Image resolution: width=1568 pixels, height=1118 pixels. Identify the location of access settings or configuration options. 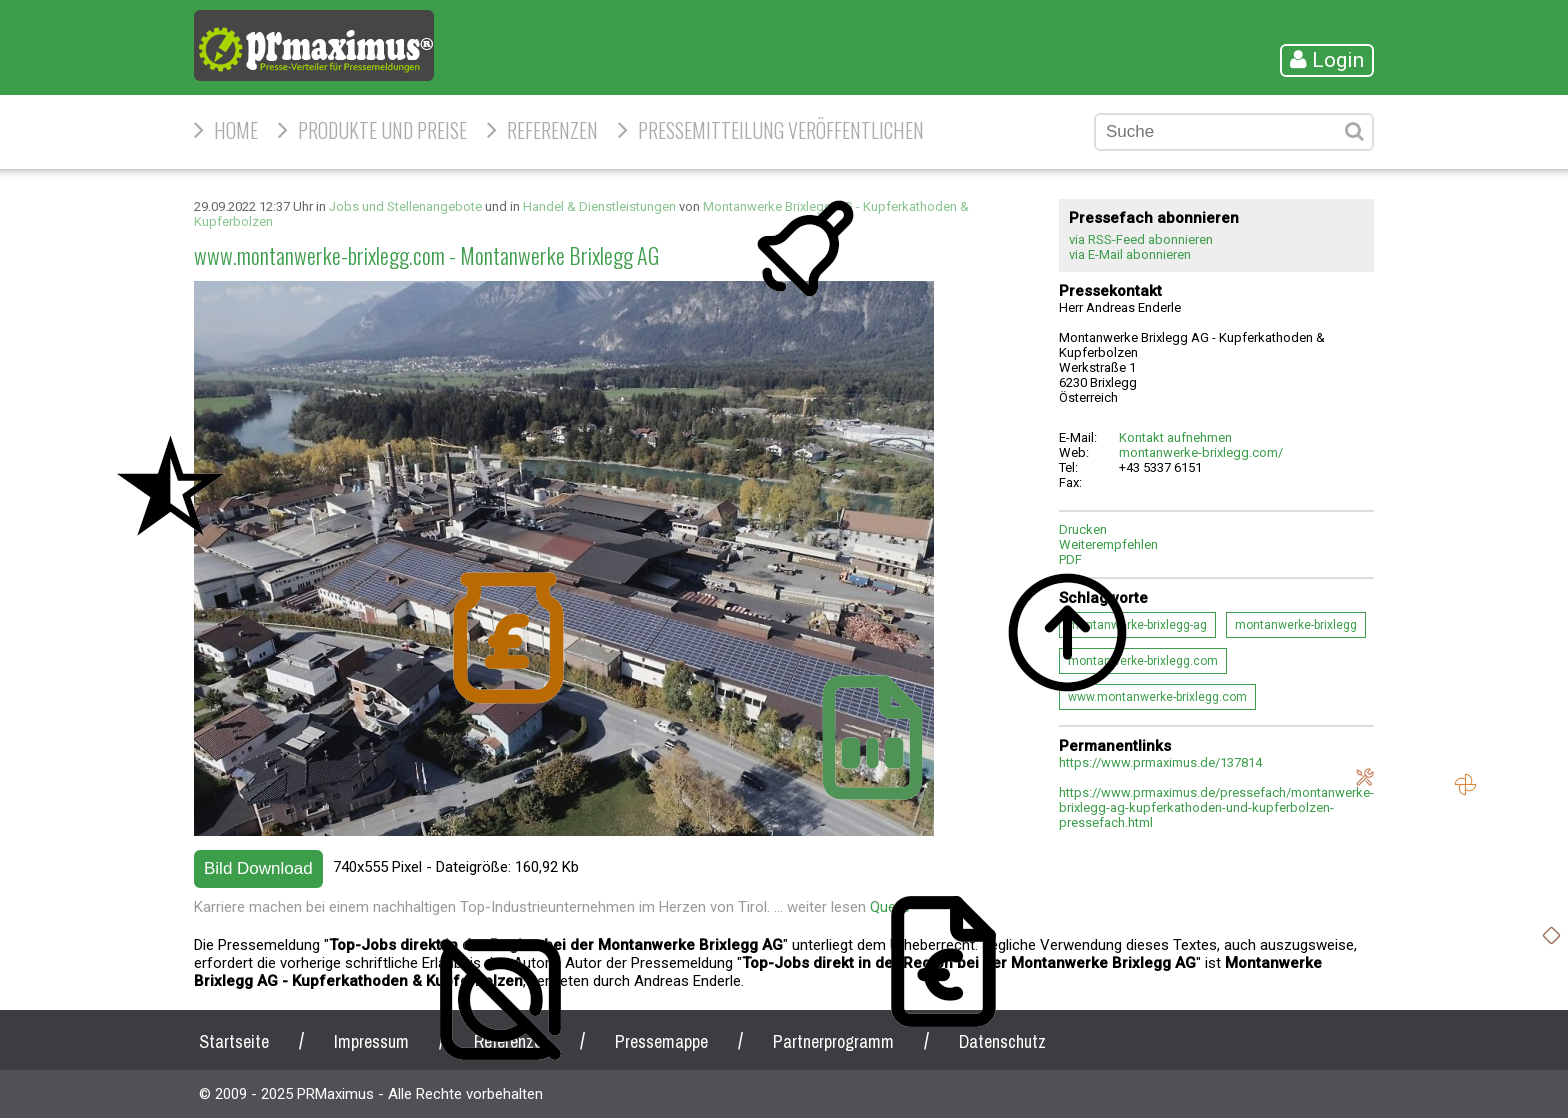
(1365, 777).